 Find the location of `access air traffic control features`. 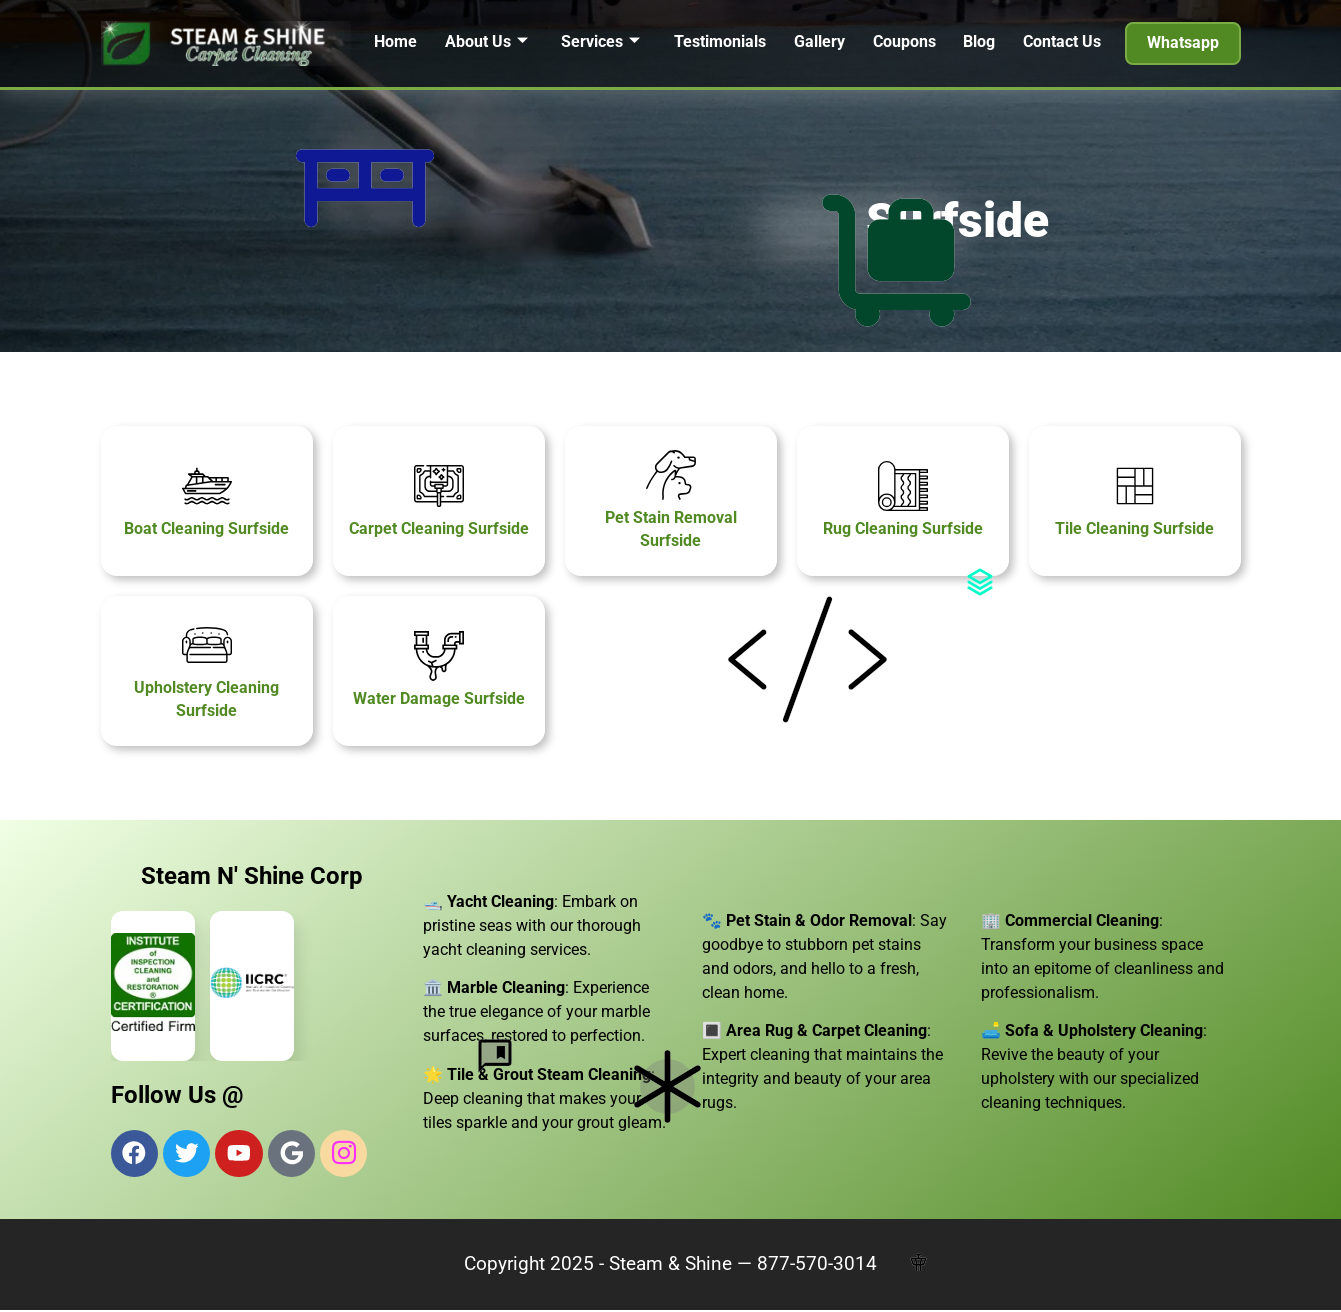

access air traffic control features is located at coordinates (918, 1262).